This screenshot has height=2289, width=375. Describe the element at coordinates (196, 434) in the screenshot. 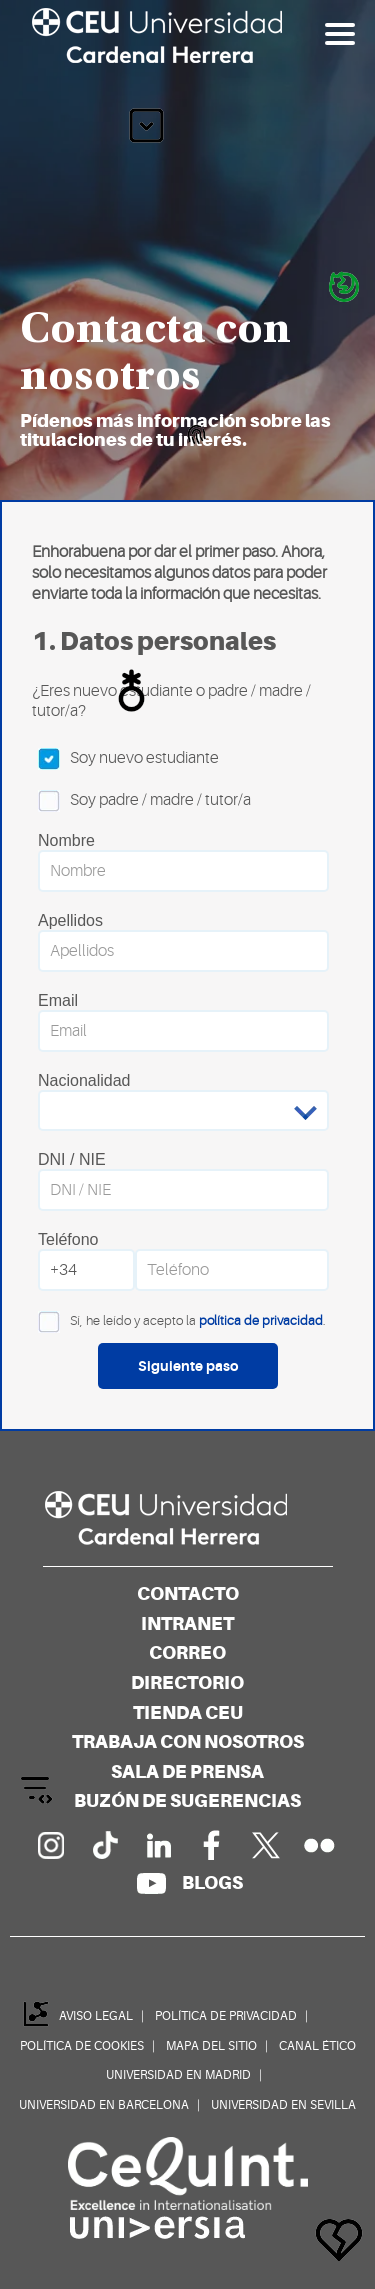

I see `enable biometric authentication` at that location.